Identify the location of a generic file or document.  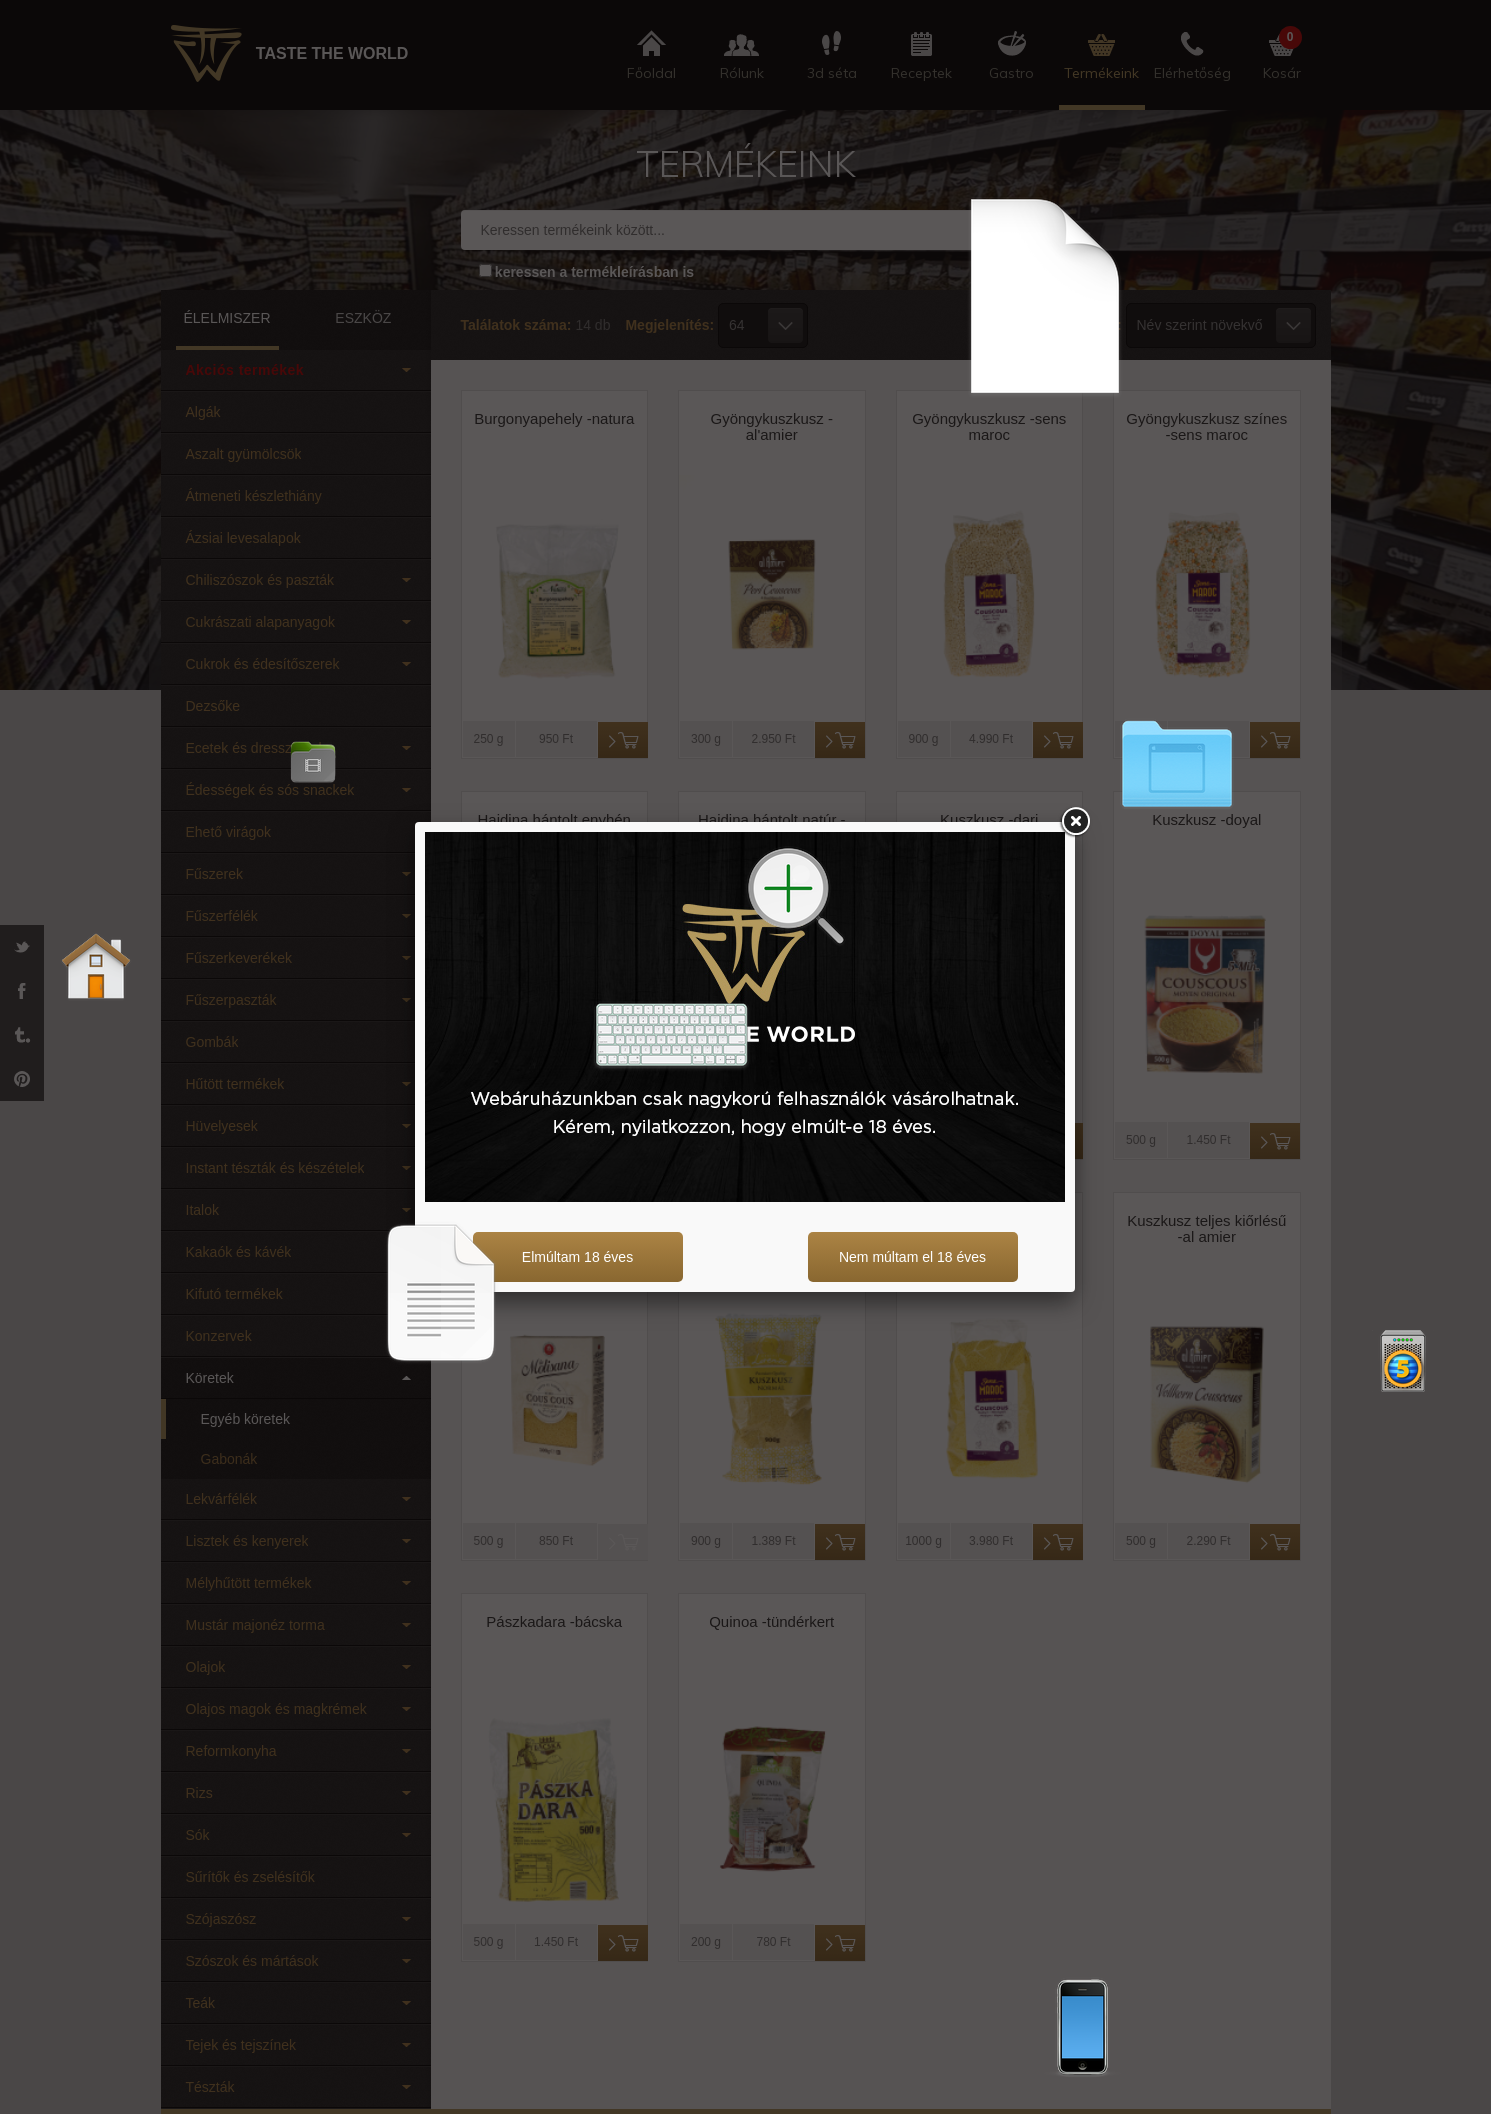
(1045, 301).